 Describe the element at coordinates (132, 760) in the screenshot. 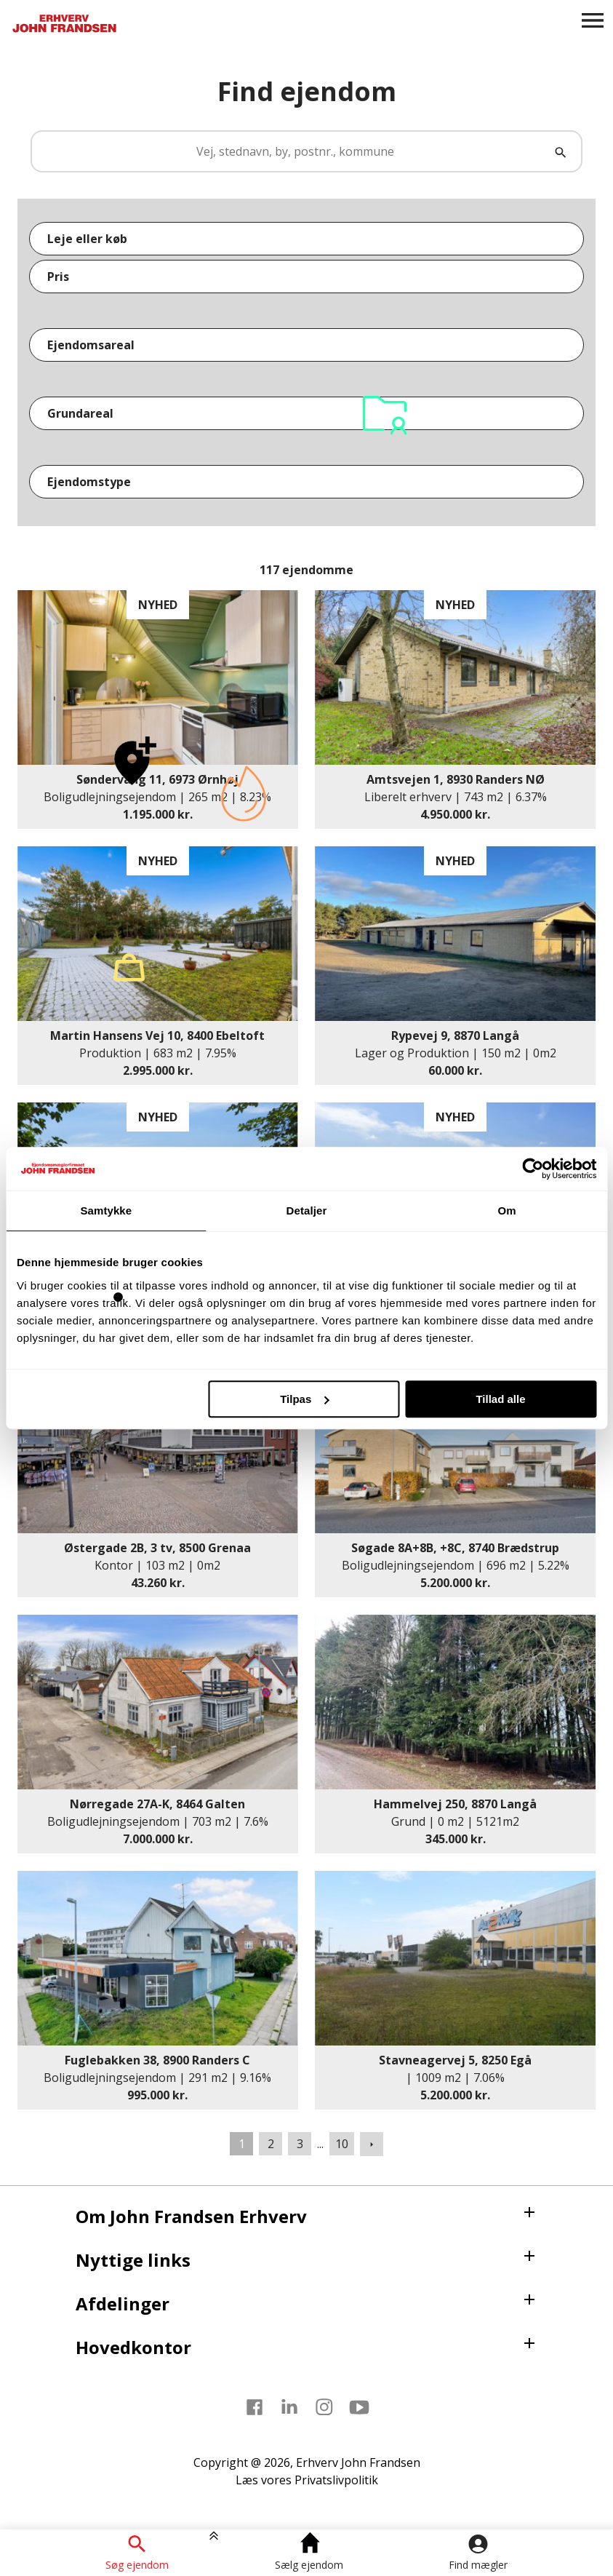

I see `add a new location pin to the map` at that location.